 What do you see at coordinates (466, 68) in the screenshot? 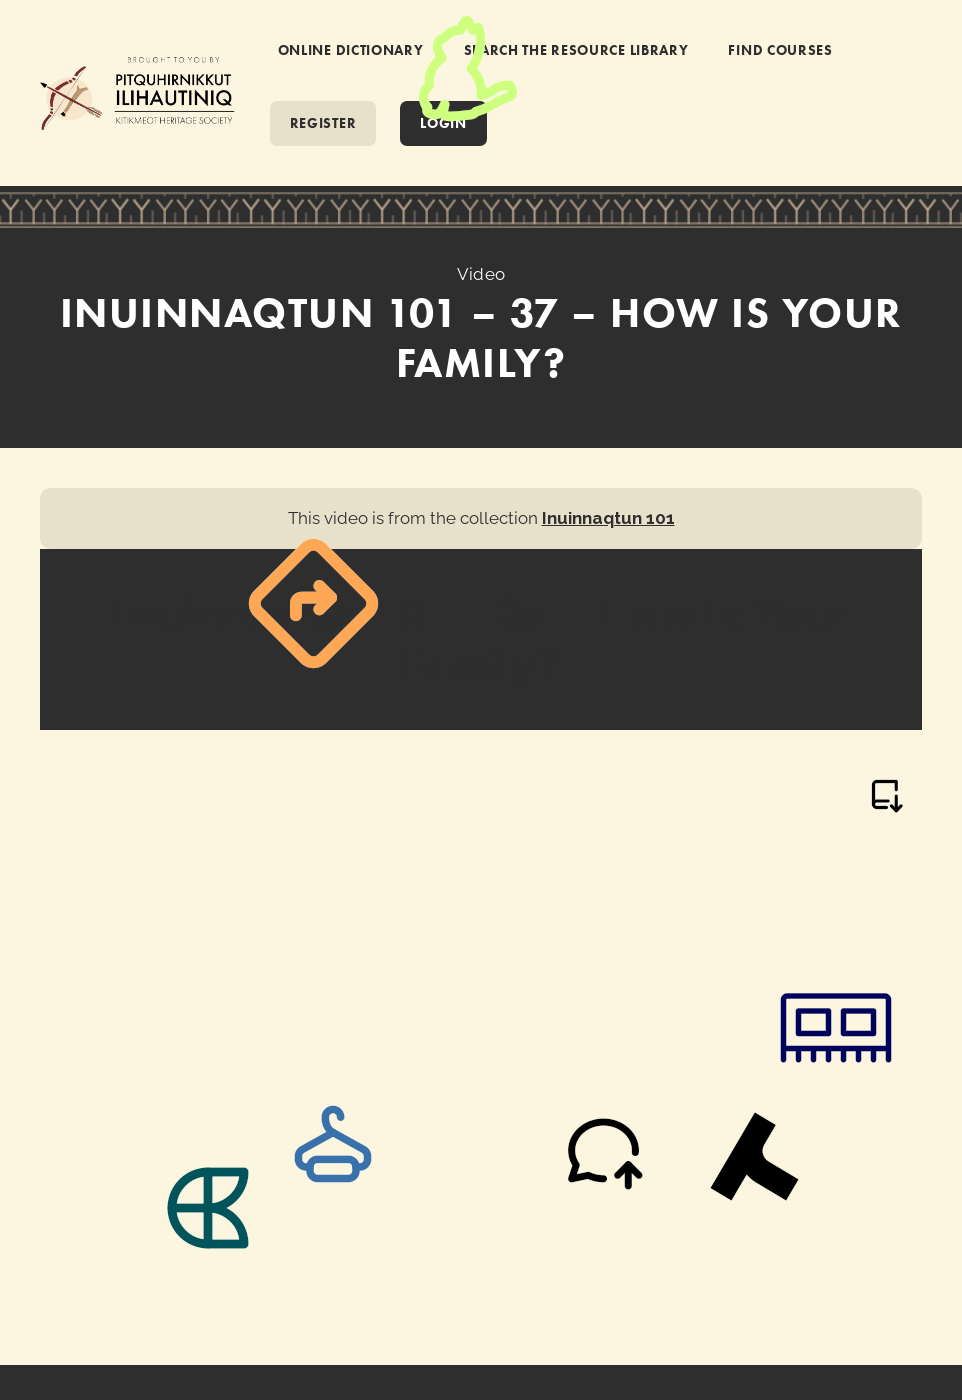
I see `link to yarn package manager` at bounding box center [466, 68].